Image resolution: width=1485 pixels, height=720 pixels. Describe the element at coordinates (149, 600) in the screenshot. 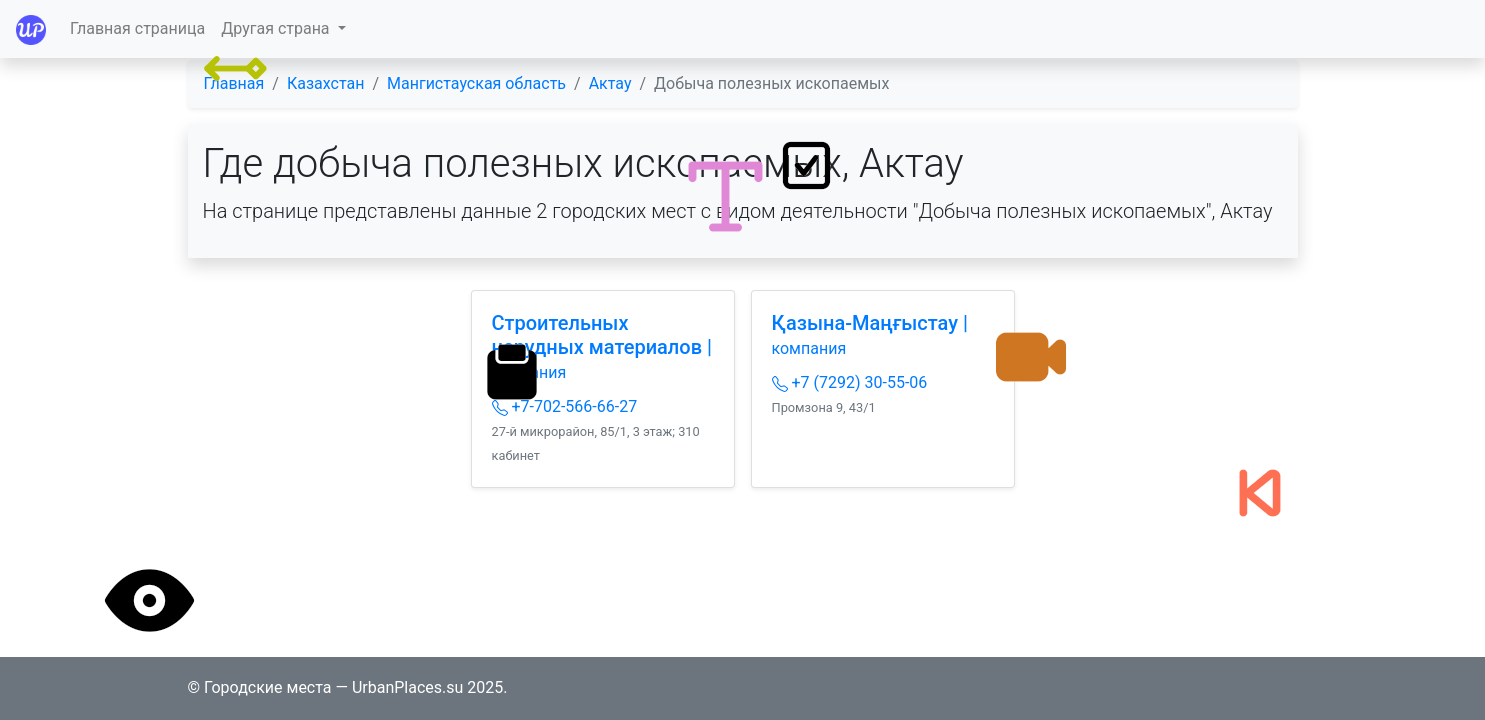

I see `view or preview content` at that location.